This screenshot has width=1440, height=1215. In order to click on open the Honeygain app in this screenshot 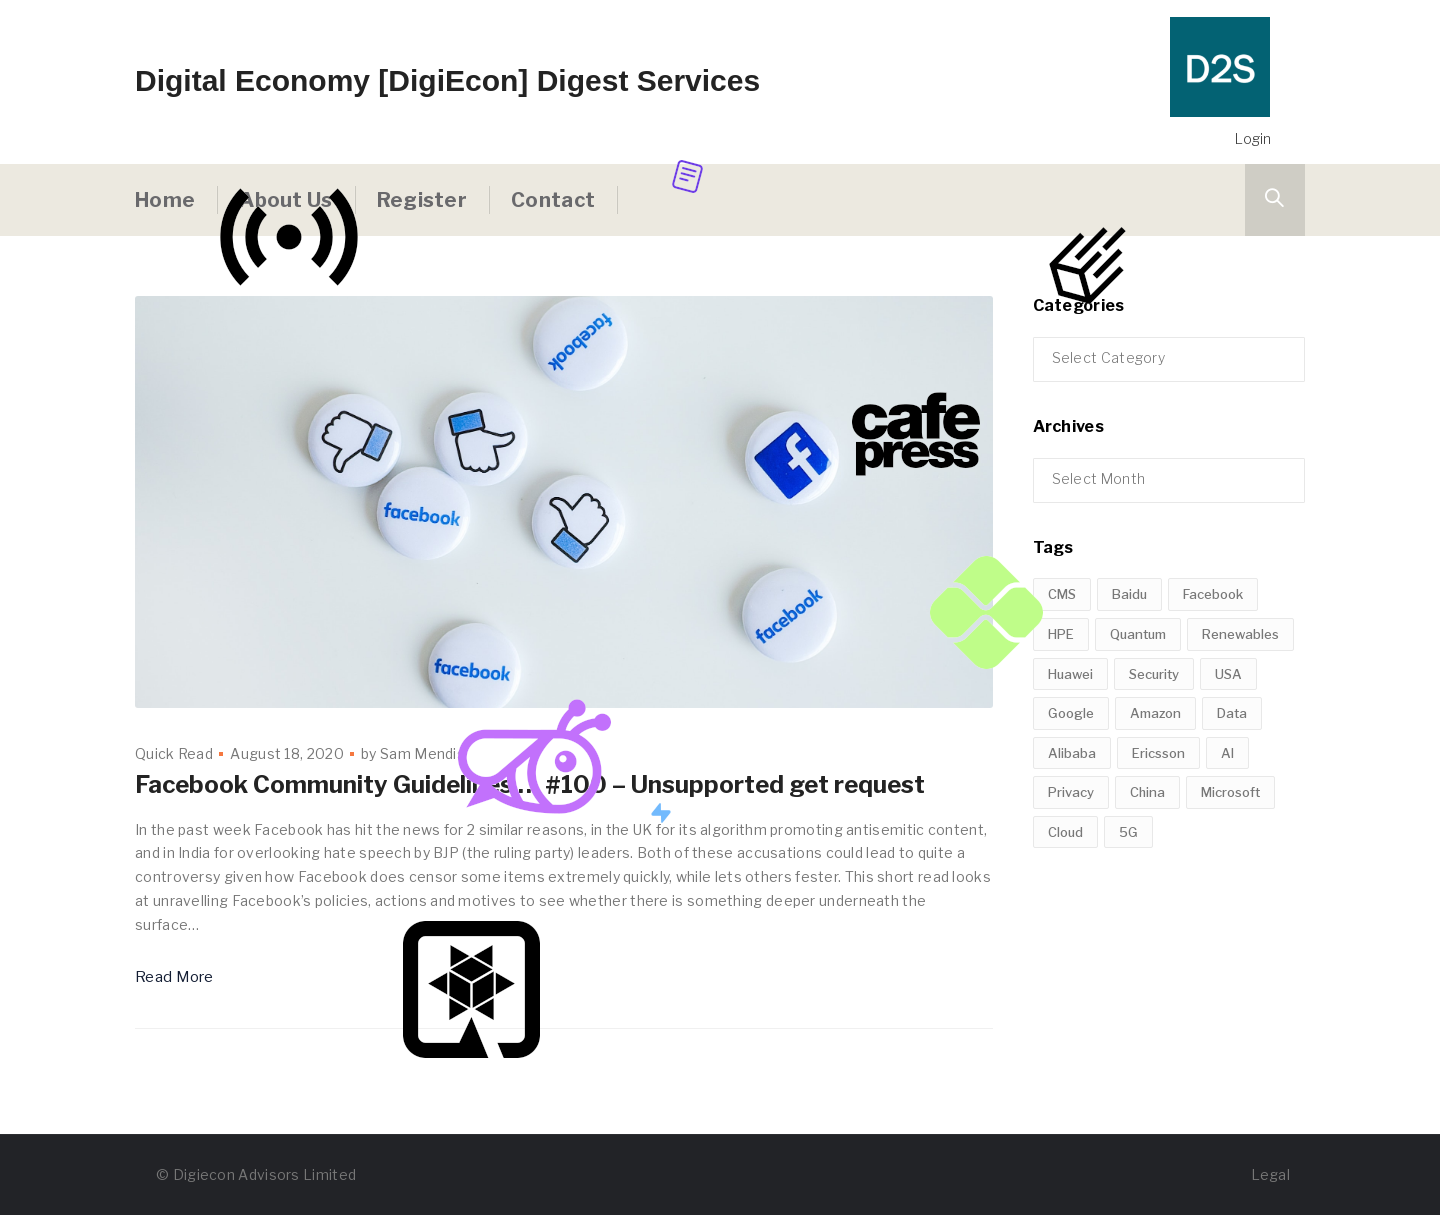, I will do `click(534, 756)`.